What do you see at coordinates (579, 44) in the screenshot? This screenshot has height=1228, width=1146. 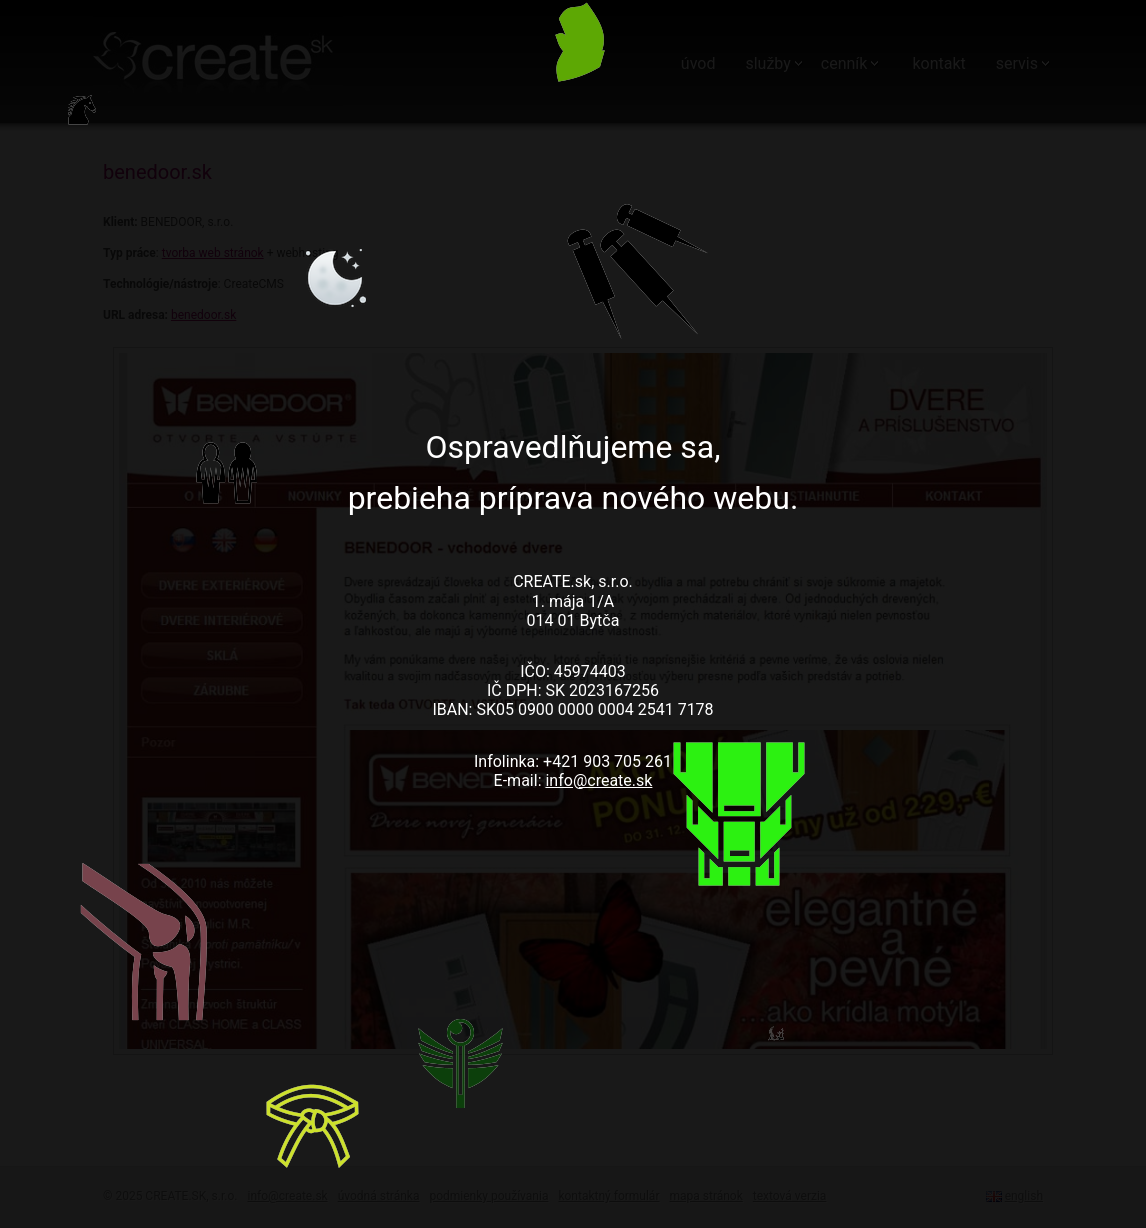 I see `select South Korea as your country or region` at bounding box center [579, 44].